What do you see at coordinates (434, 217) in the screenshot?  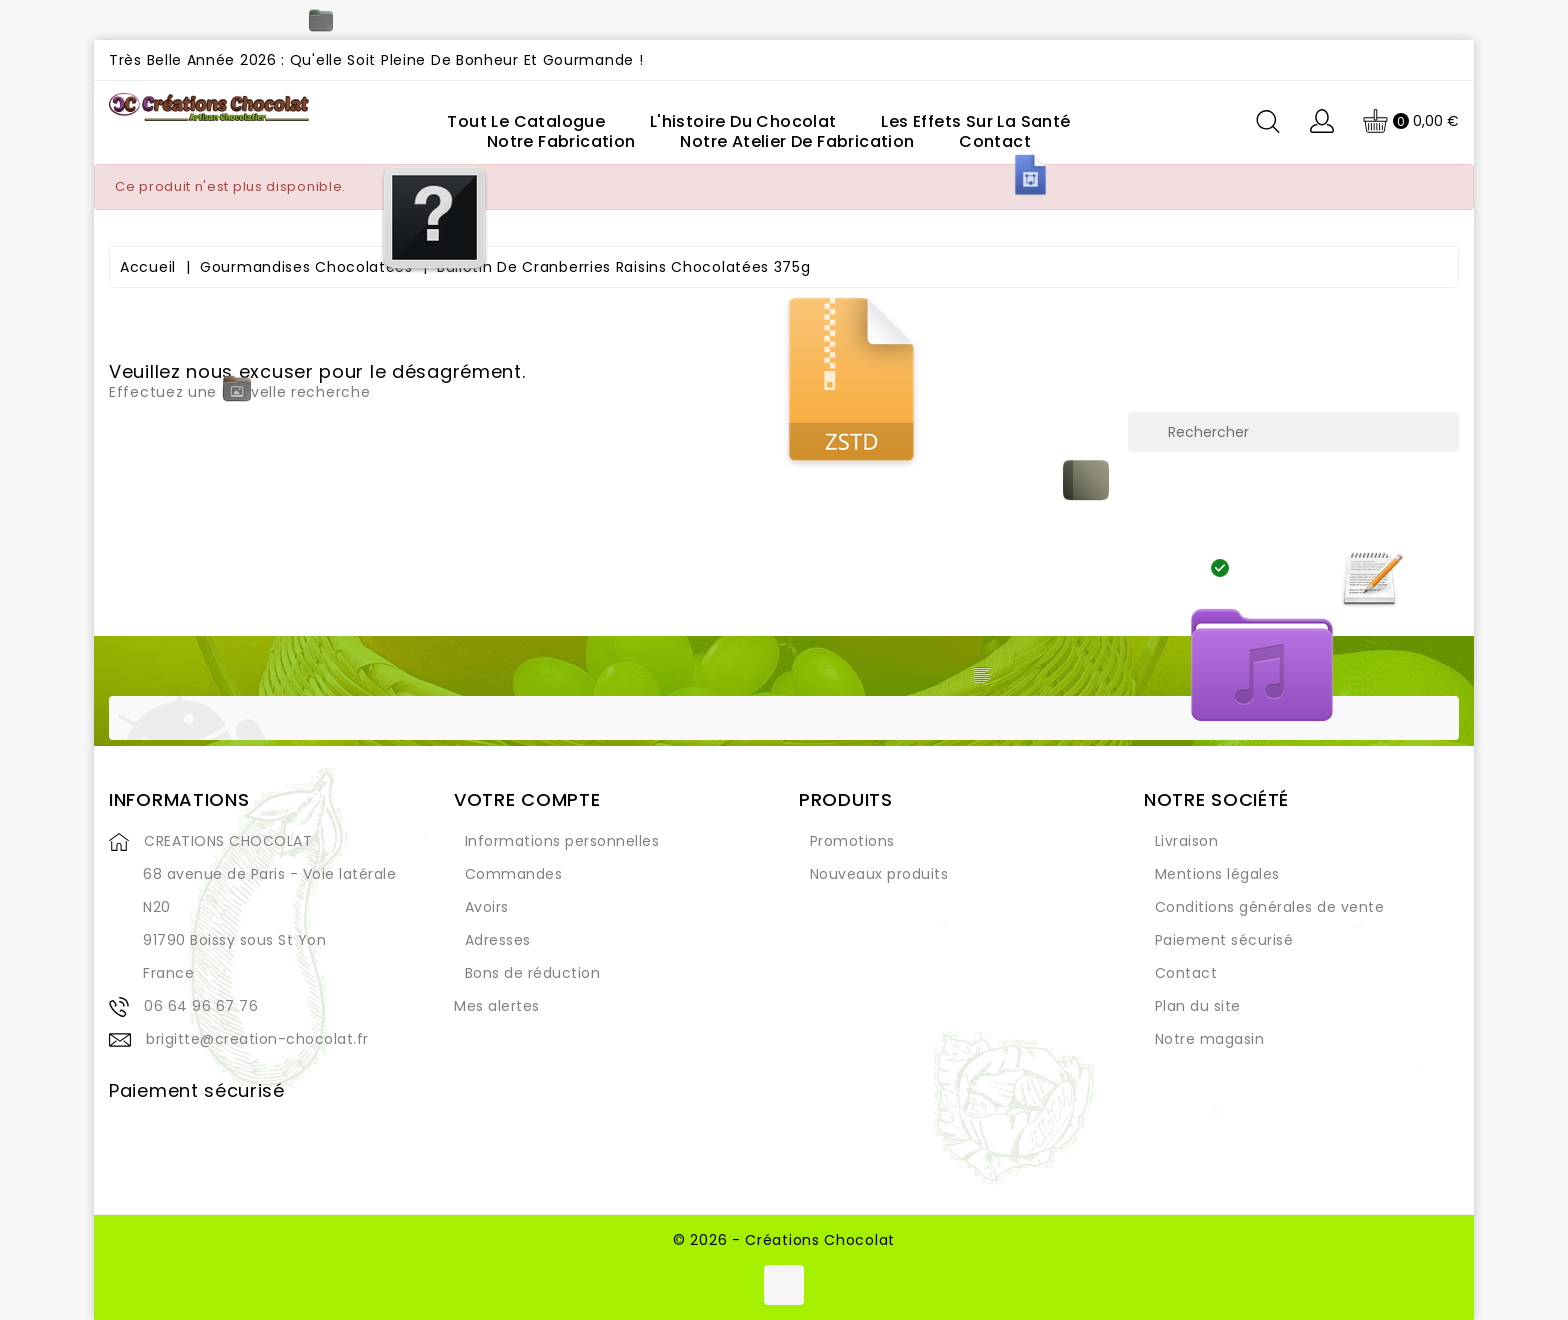 I see `indicates missing or unavailable media file` at bounding box center [434, 217].